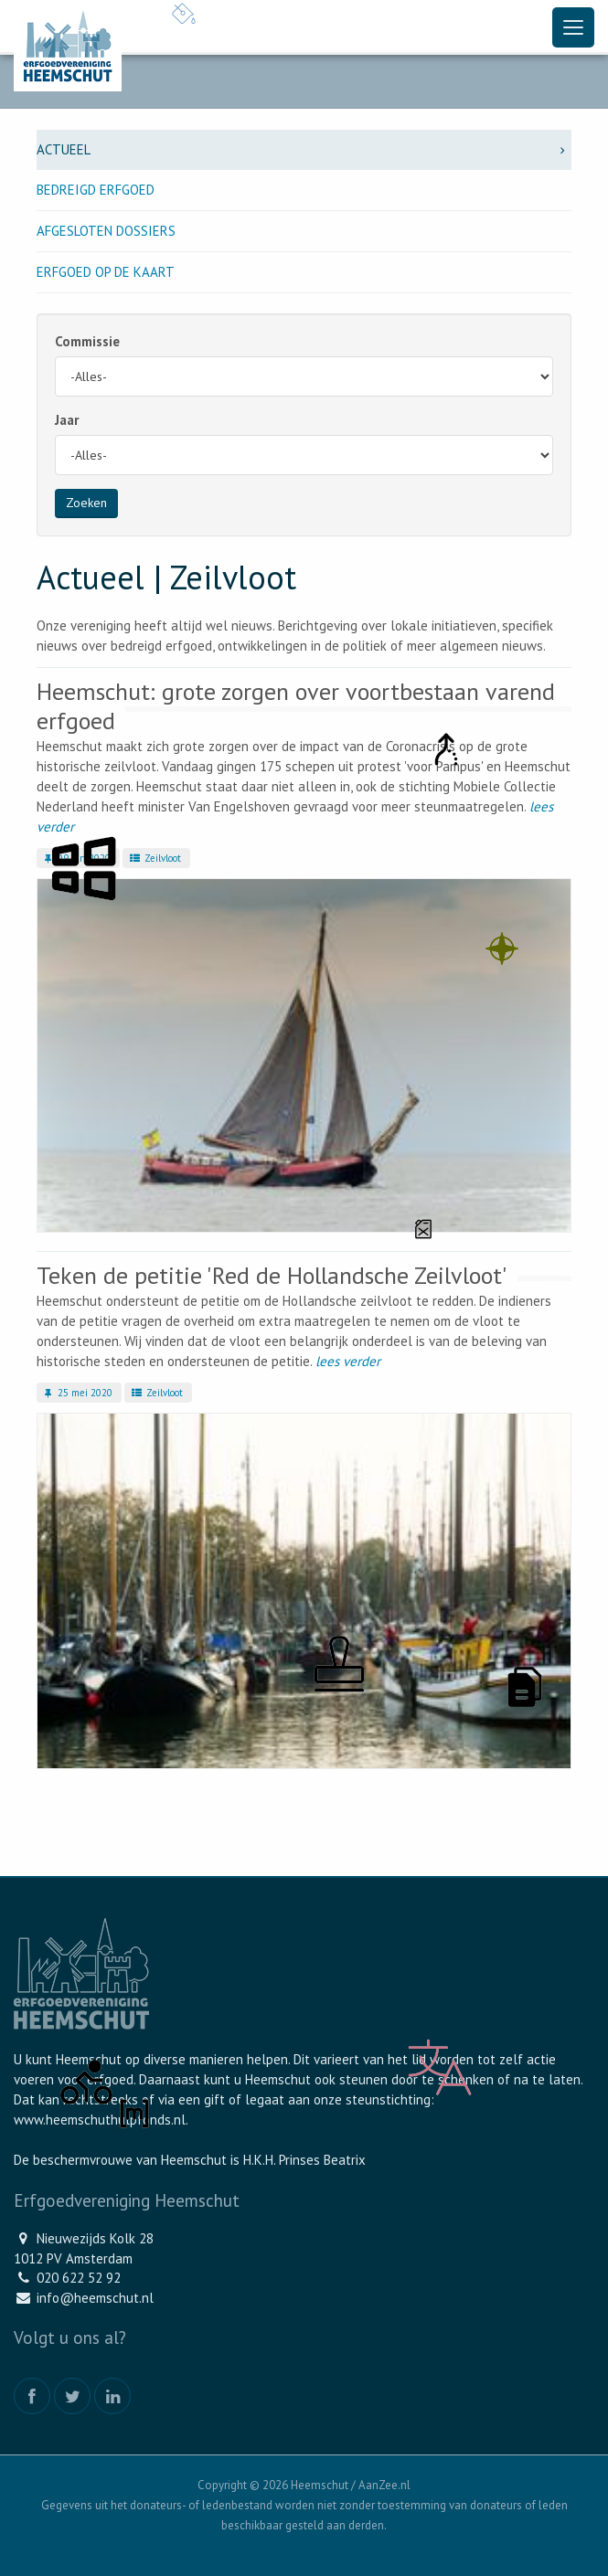 The width and height of the screenshot is (608, 2576). I want to click on access bike rental or cycling options, so click(86, 2083).